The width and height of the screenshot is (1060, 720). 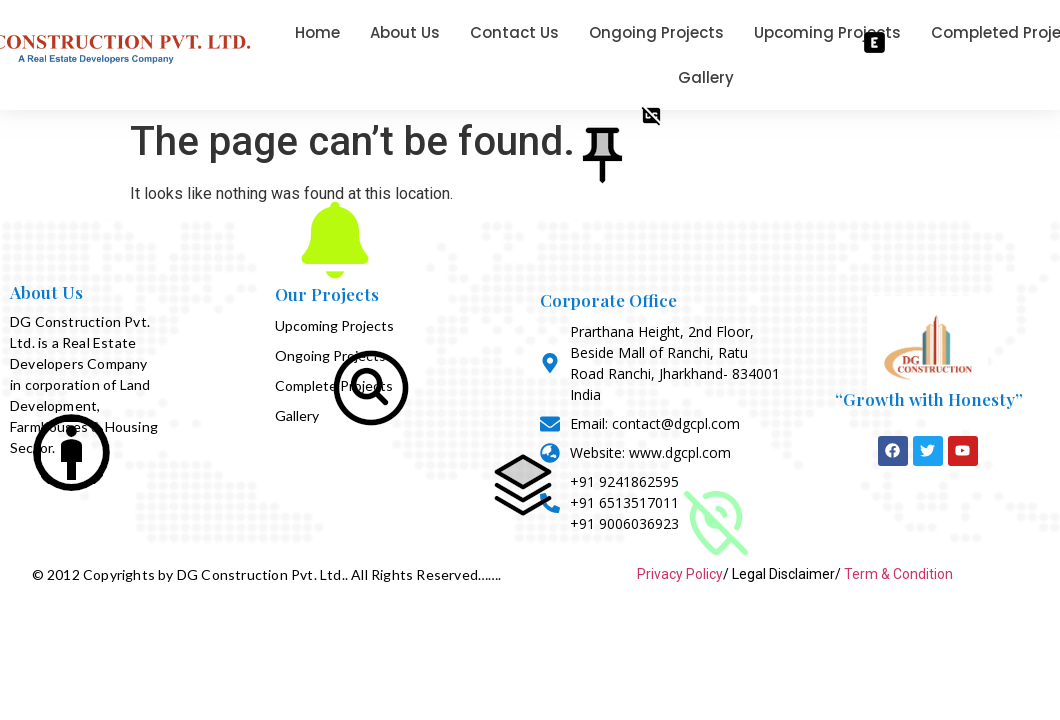 What do you see at coordinates (602, 155) in the screenshot?
I see `pin an item to keep it visible` at bounding box center [602, 155].